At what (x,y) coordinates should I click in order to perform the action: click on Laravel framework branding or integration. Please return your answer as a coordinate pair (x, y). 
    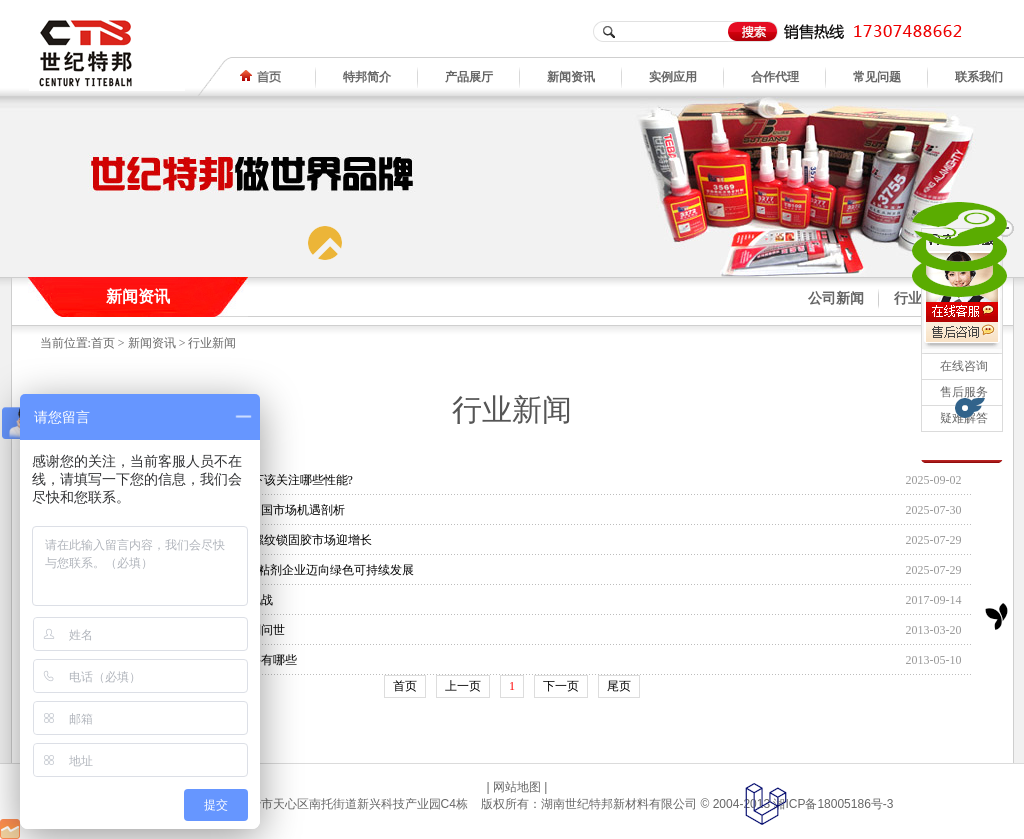
    Looking at the image, I should click on (766, 804).